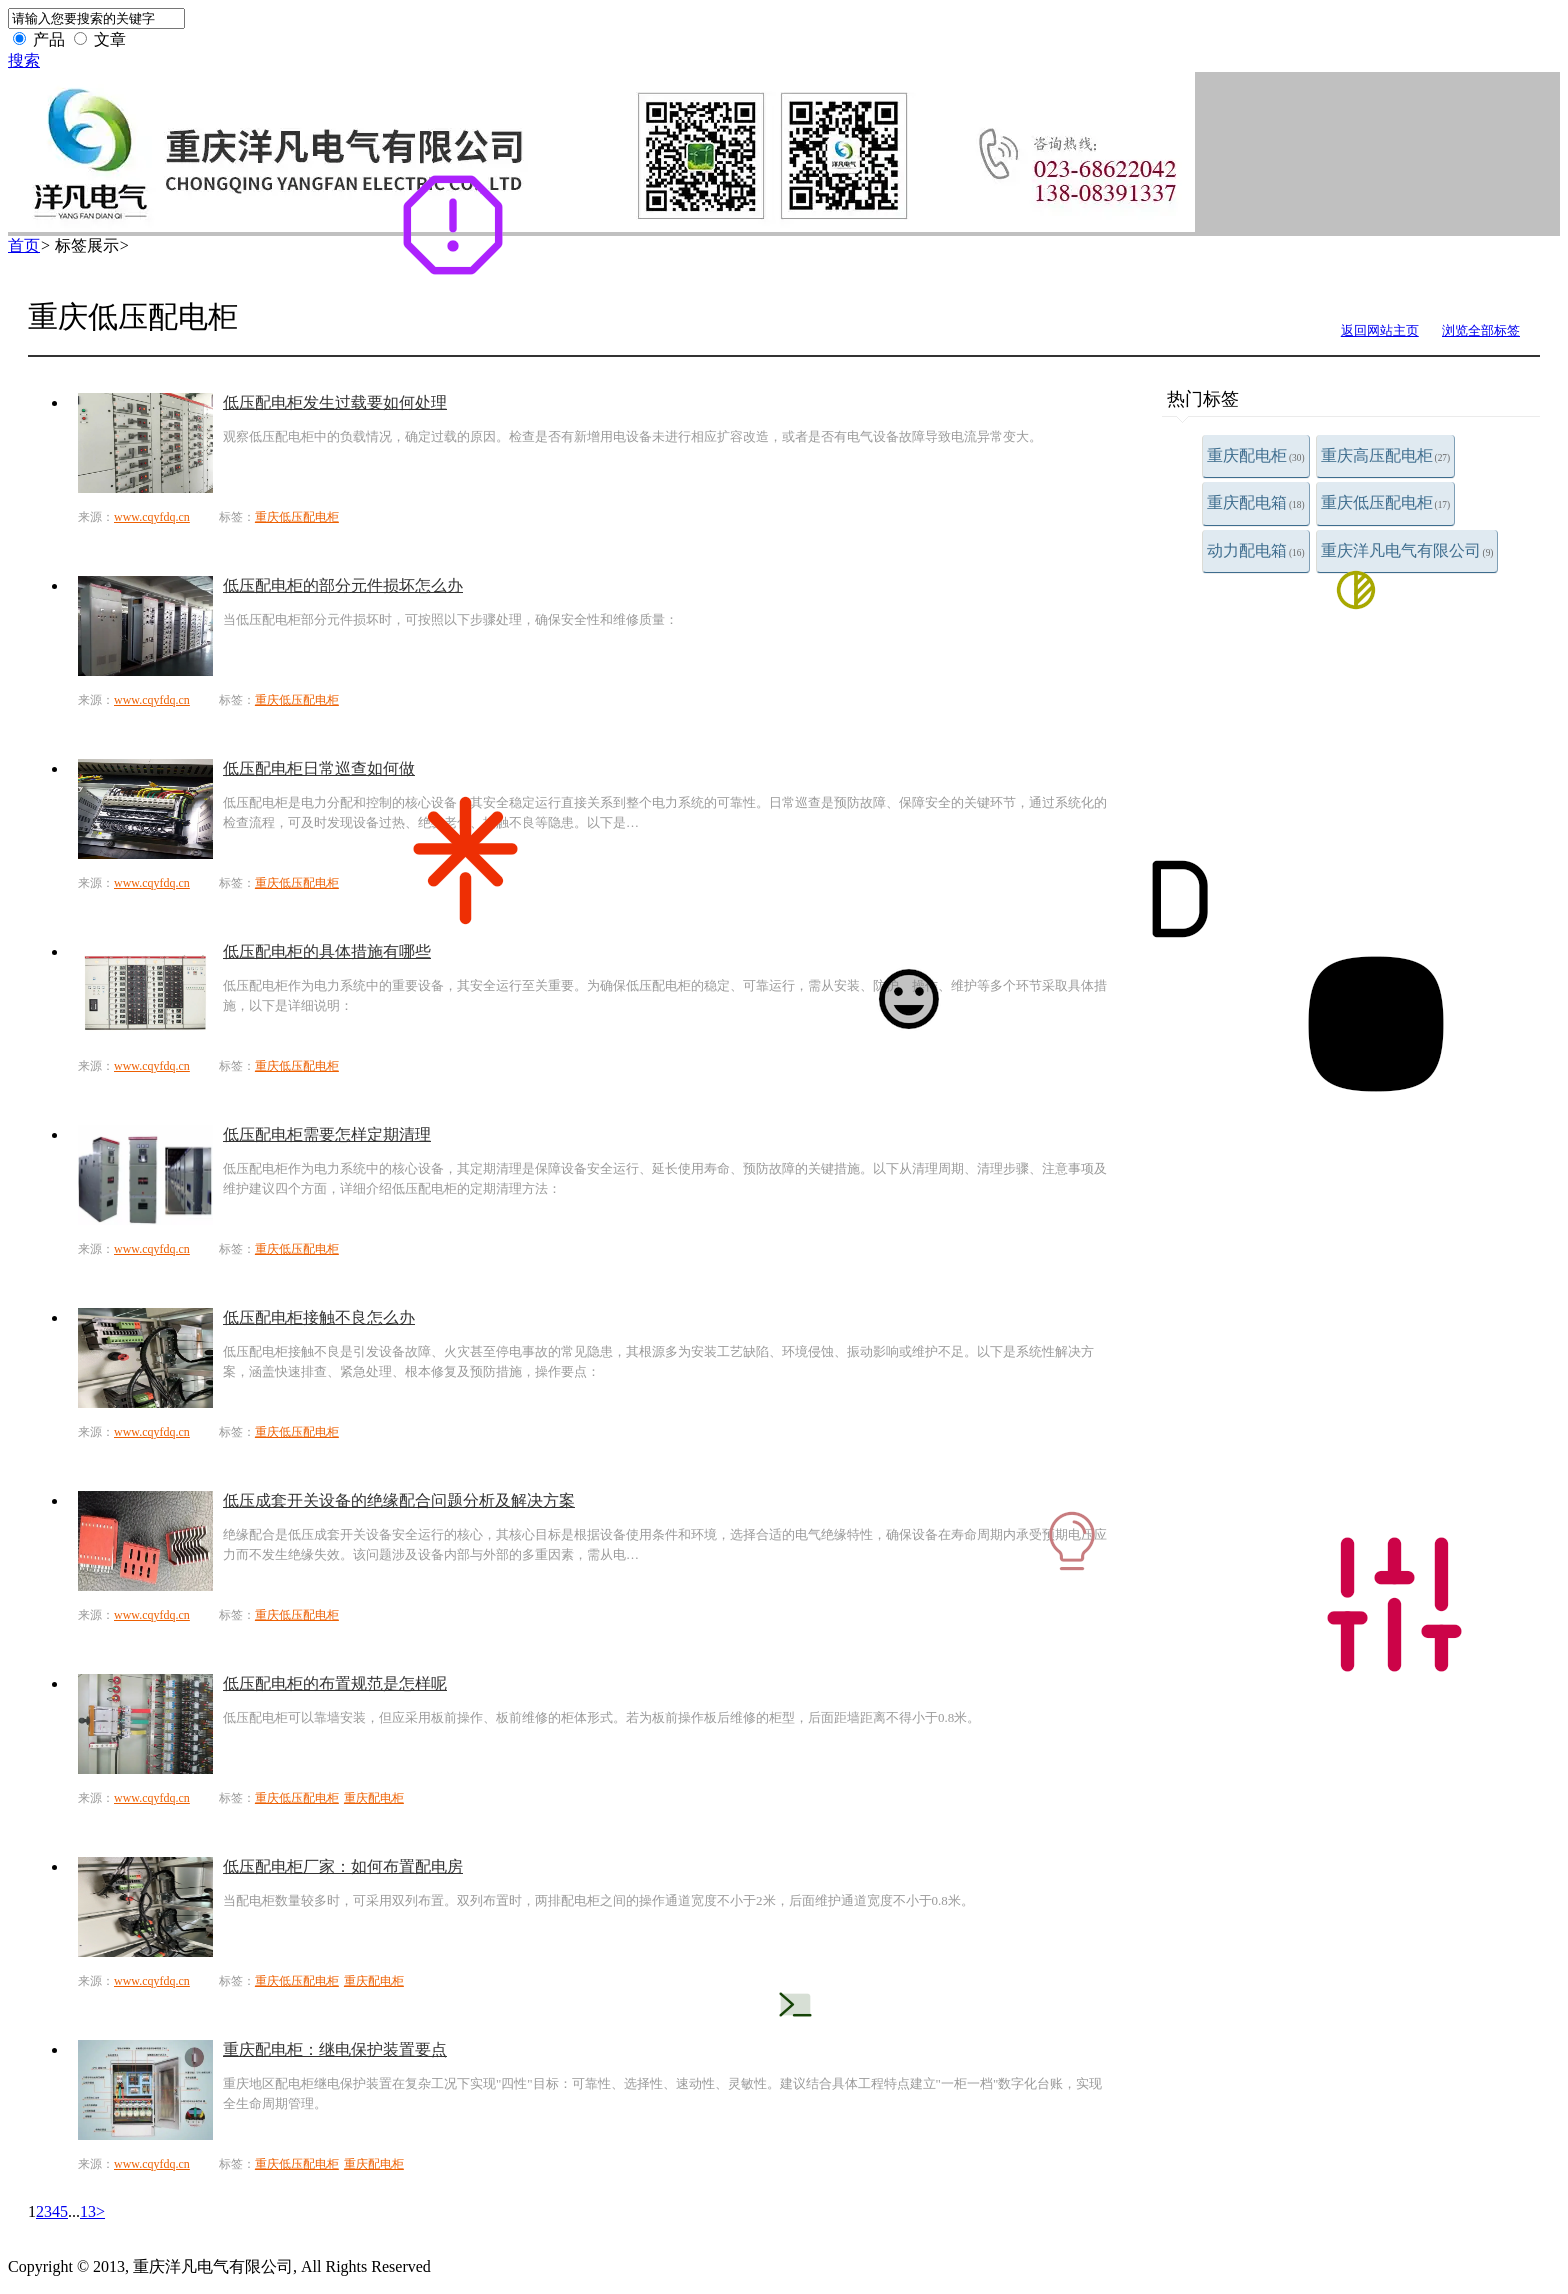 This screenshot has width=1568, height=2294. I want to click on view tips or helpful suggestions, so click(1072, 1541).